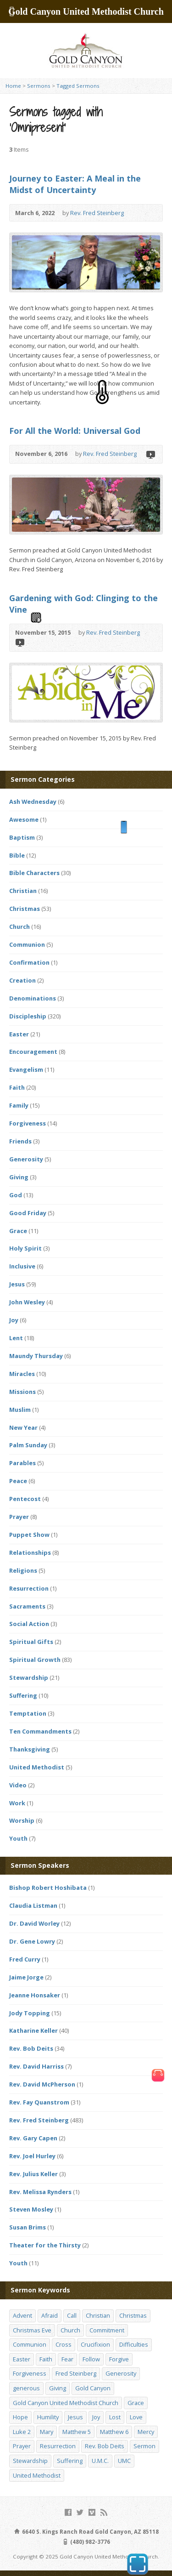 This screenshot has width=172, height=2576. I want to click on access system utilities and tools, so click(158, 2075).